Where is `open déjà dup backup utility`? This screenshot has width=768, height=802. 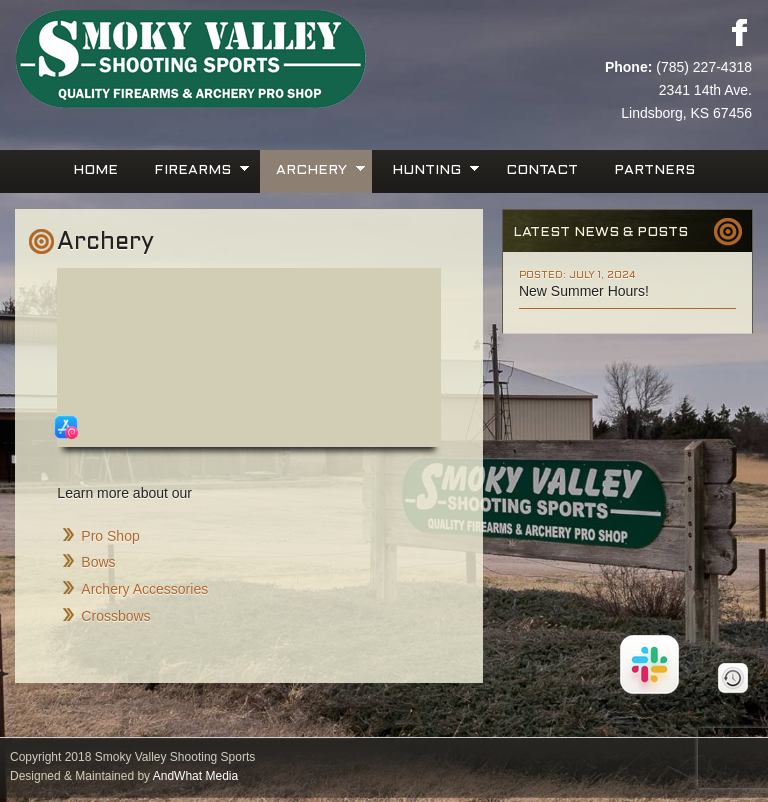
open déjà dup backup utility is located at coordinates (733, 678).